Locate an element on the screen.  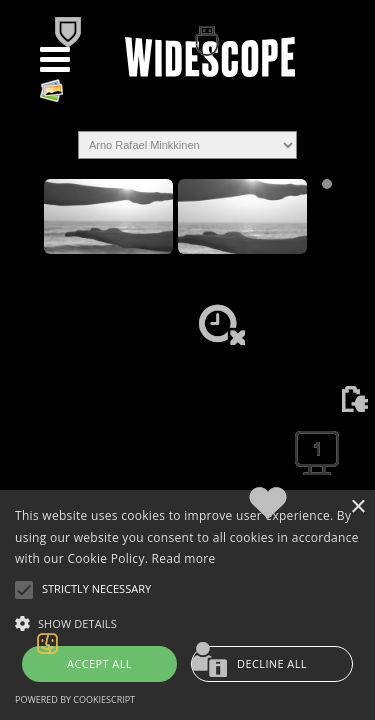
access your photo library is located at coordinates (51, 90).